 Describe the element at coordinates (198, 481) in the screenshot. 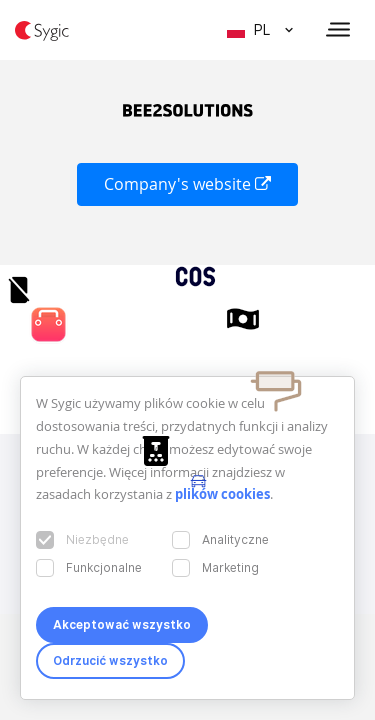

I see `access vehicle or car-related features` at that location.